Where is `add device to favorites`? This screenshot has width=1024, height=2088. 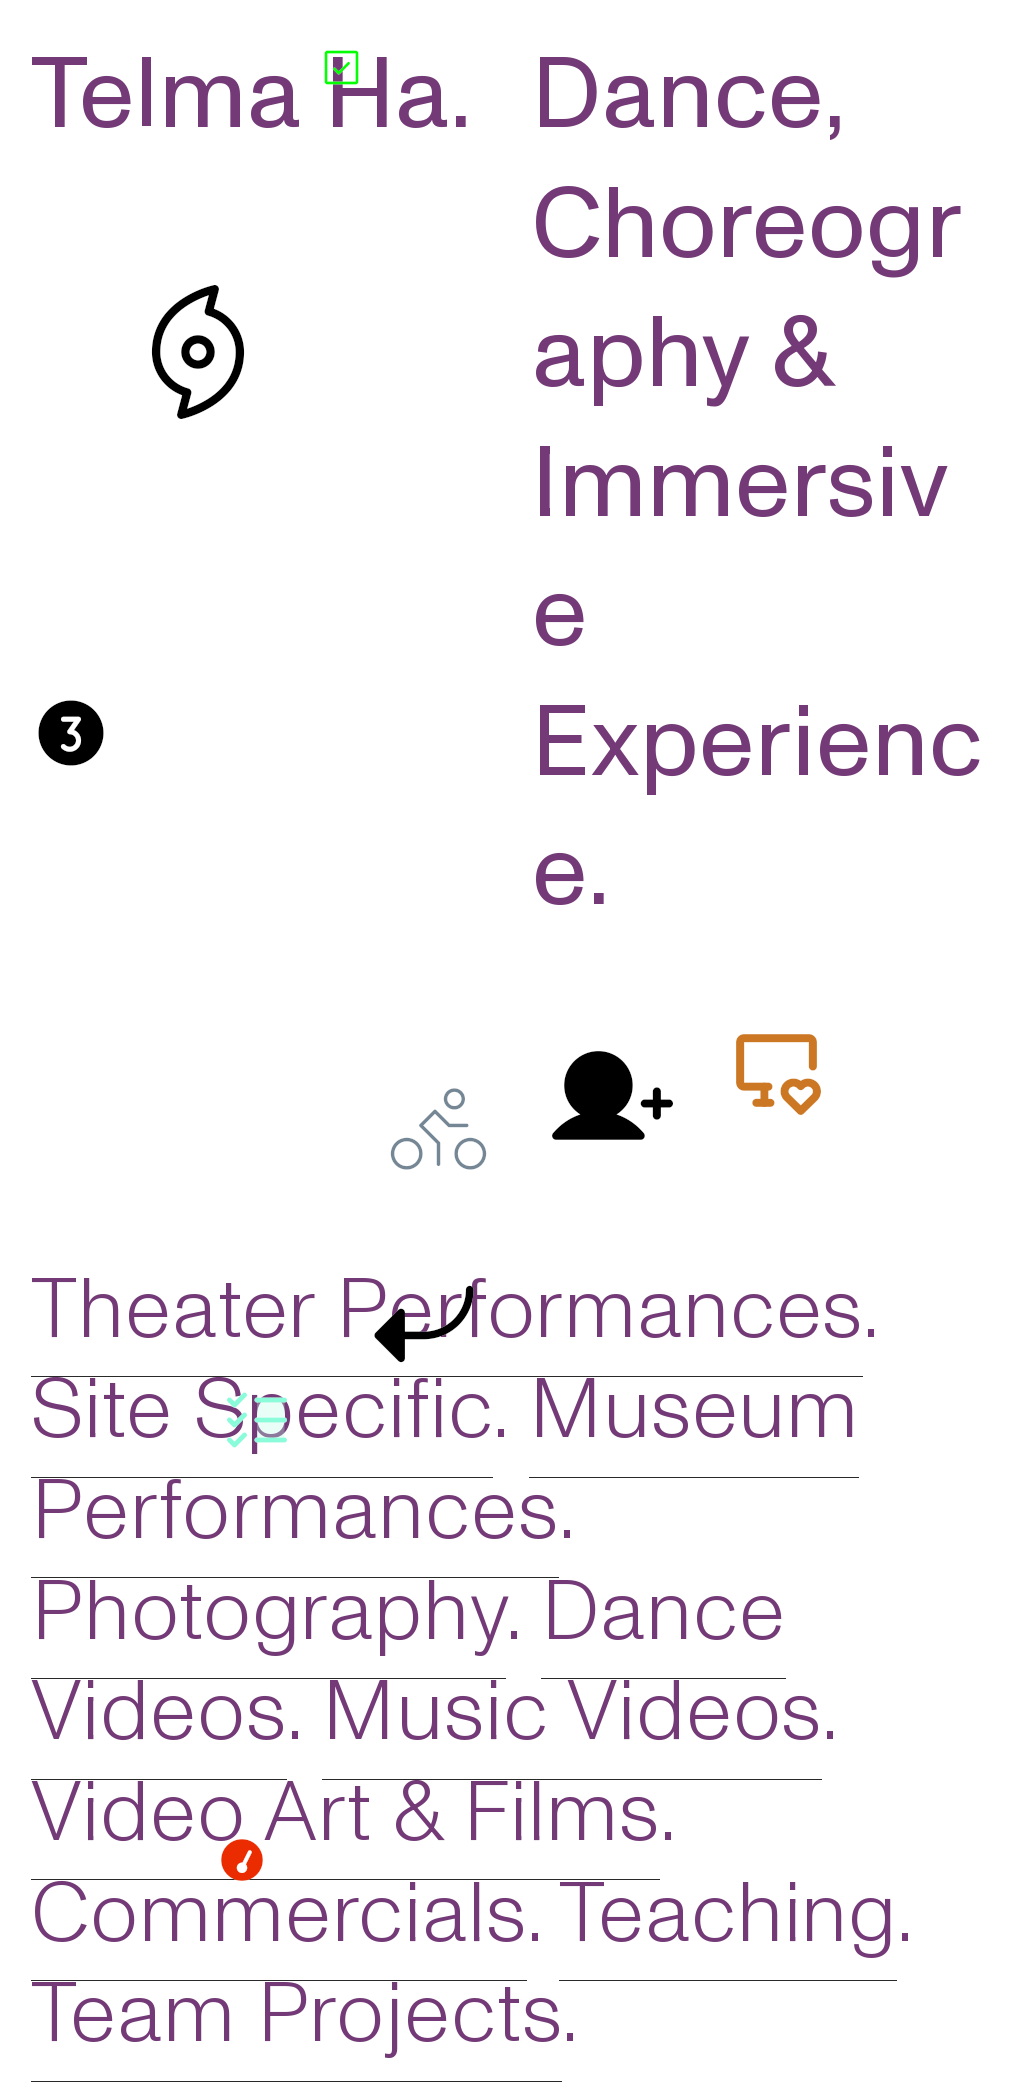 add device to favorites is located at coordinates (776, 1070).